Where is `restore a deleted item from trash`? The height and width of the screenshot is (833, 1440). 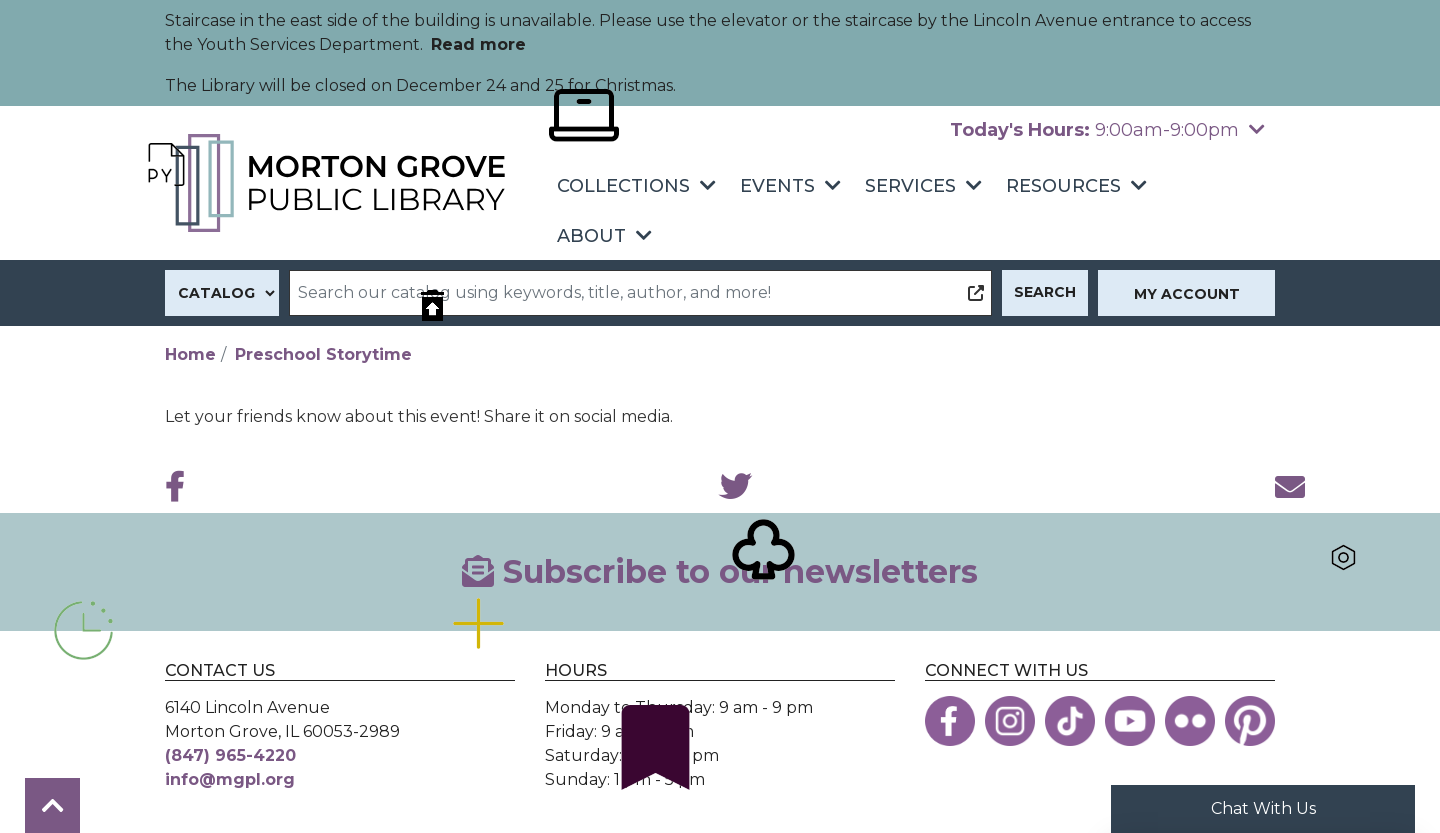
restore a deleted item from trash is located at coordinates (432, 305).